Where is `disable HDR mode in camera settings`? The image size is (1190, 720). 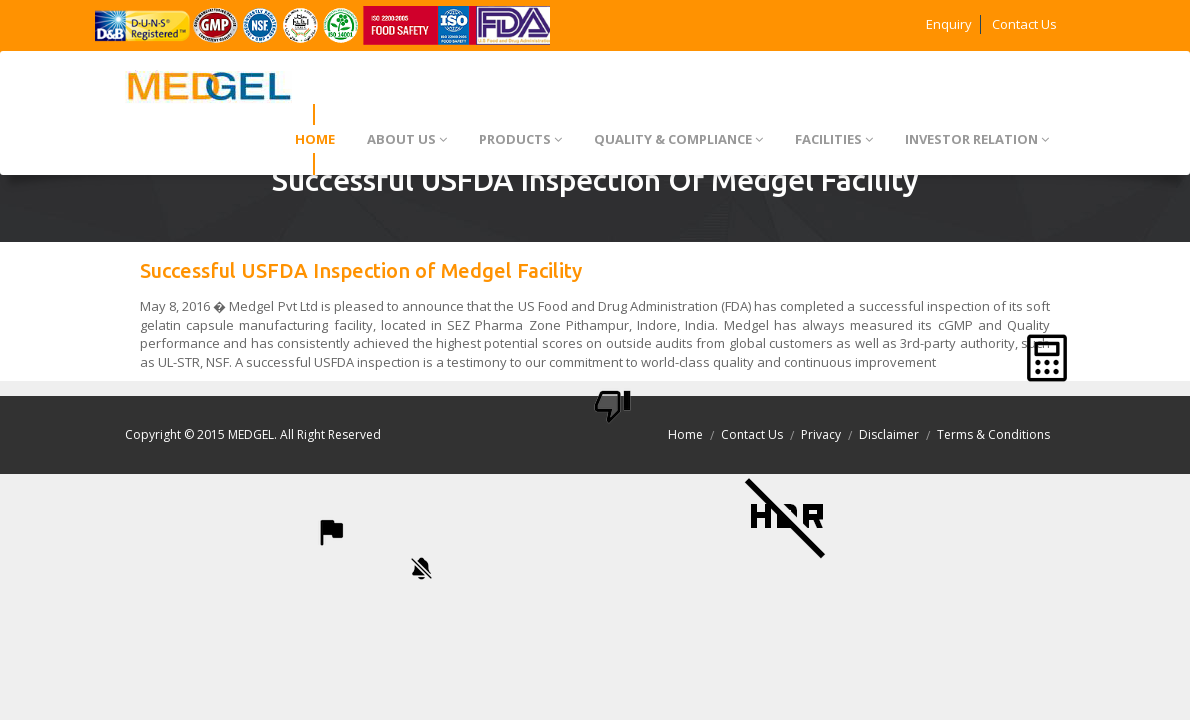 disable HDR mode in camera settings is located at coordinates (787, 516).